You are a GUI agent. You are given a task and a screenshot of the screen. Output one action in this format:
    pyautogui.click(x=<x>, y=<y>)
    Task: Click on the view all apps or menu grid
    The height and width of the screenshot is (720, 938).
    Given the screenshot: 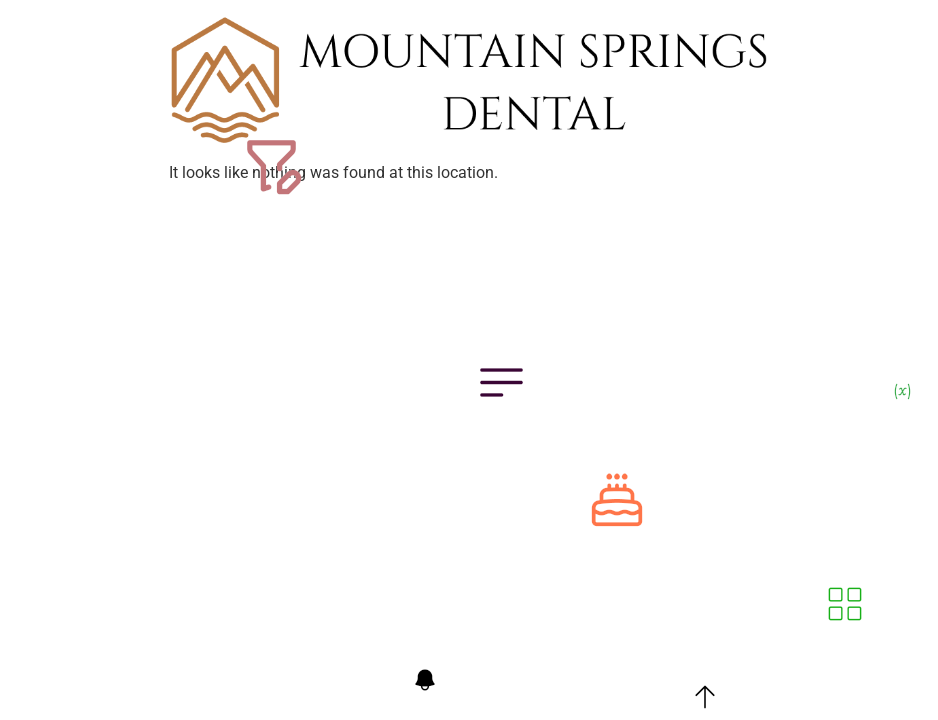 What is the action you would take?
    pyautogui.click(x=845, y=604)
    